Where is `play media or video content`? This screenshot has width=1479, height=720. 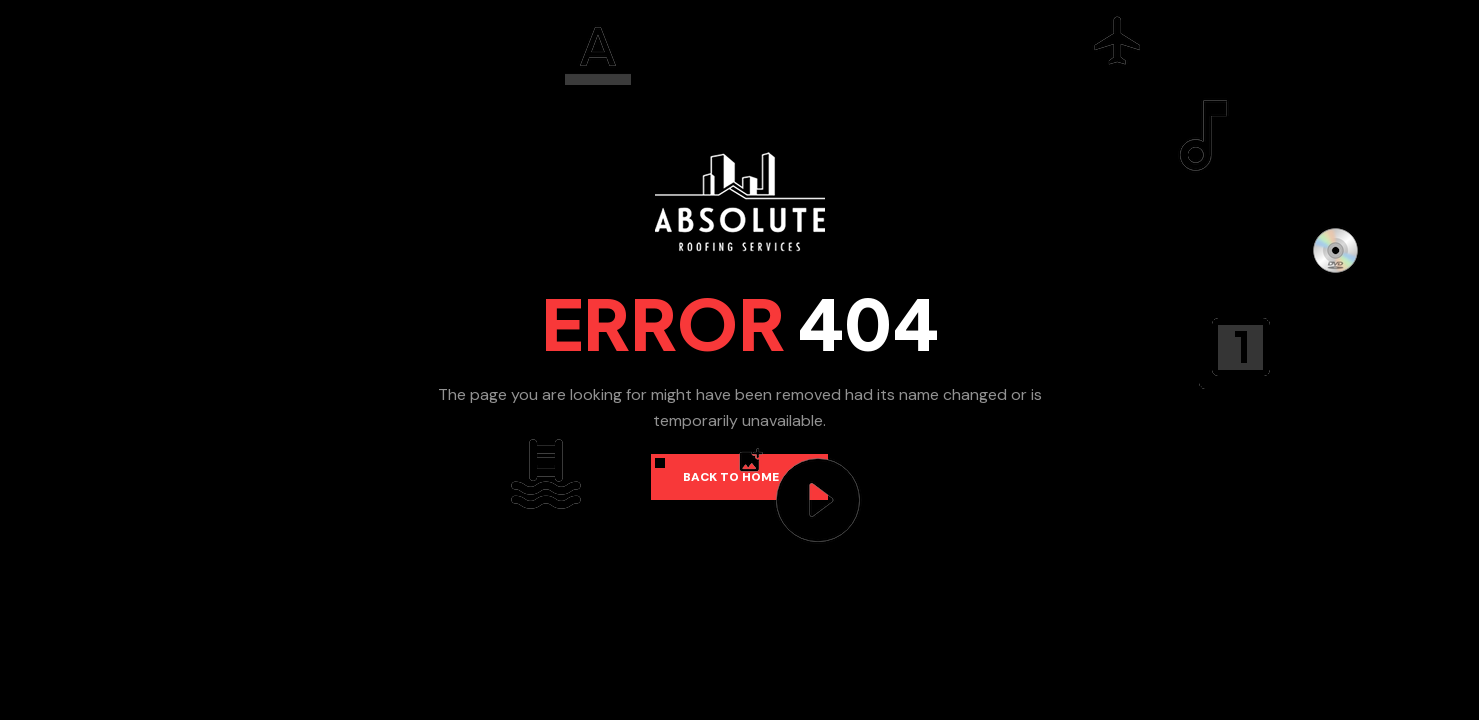 play media or video content is located at coordinates (818, 500).